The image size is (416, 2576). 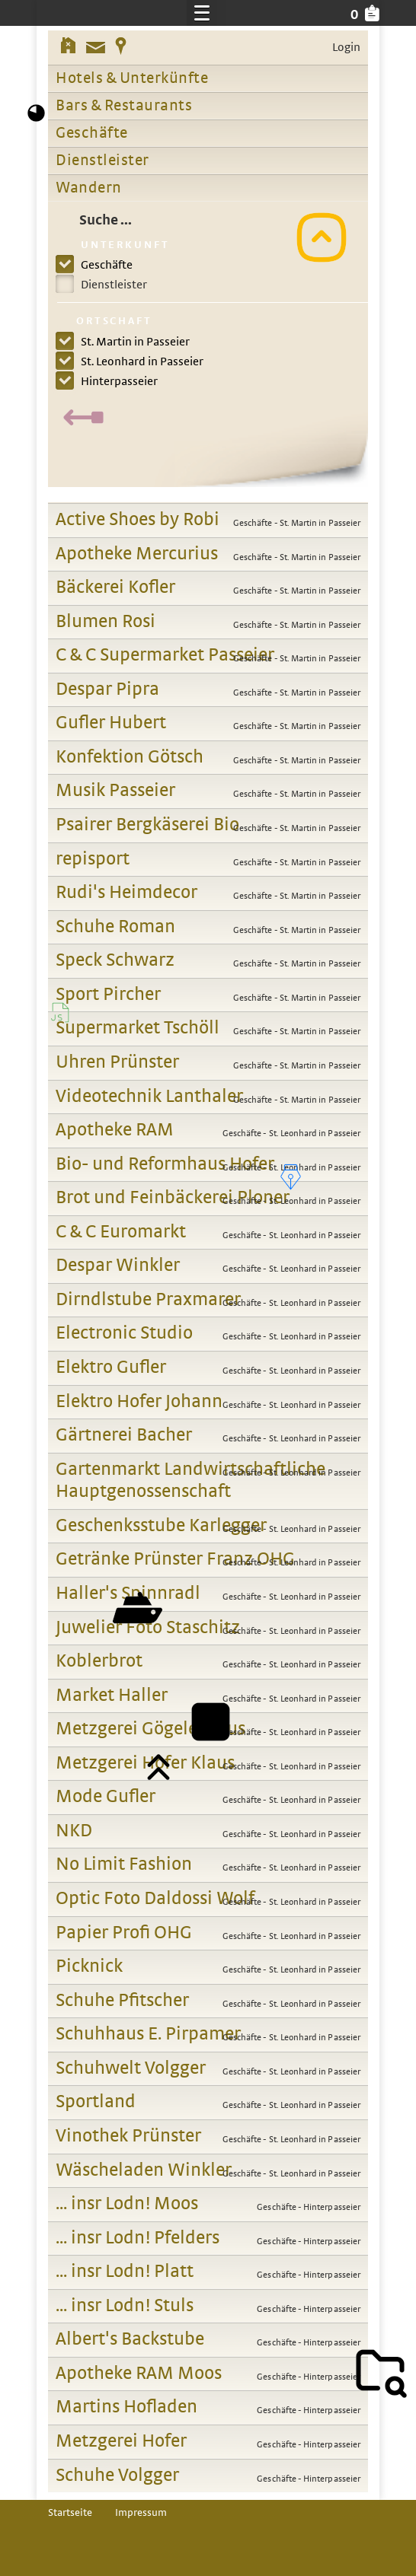 I want to click on search within a folder, so click(x=380, y=2371).